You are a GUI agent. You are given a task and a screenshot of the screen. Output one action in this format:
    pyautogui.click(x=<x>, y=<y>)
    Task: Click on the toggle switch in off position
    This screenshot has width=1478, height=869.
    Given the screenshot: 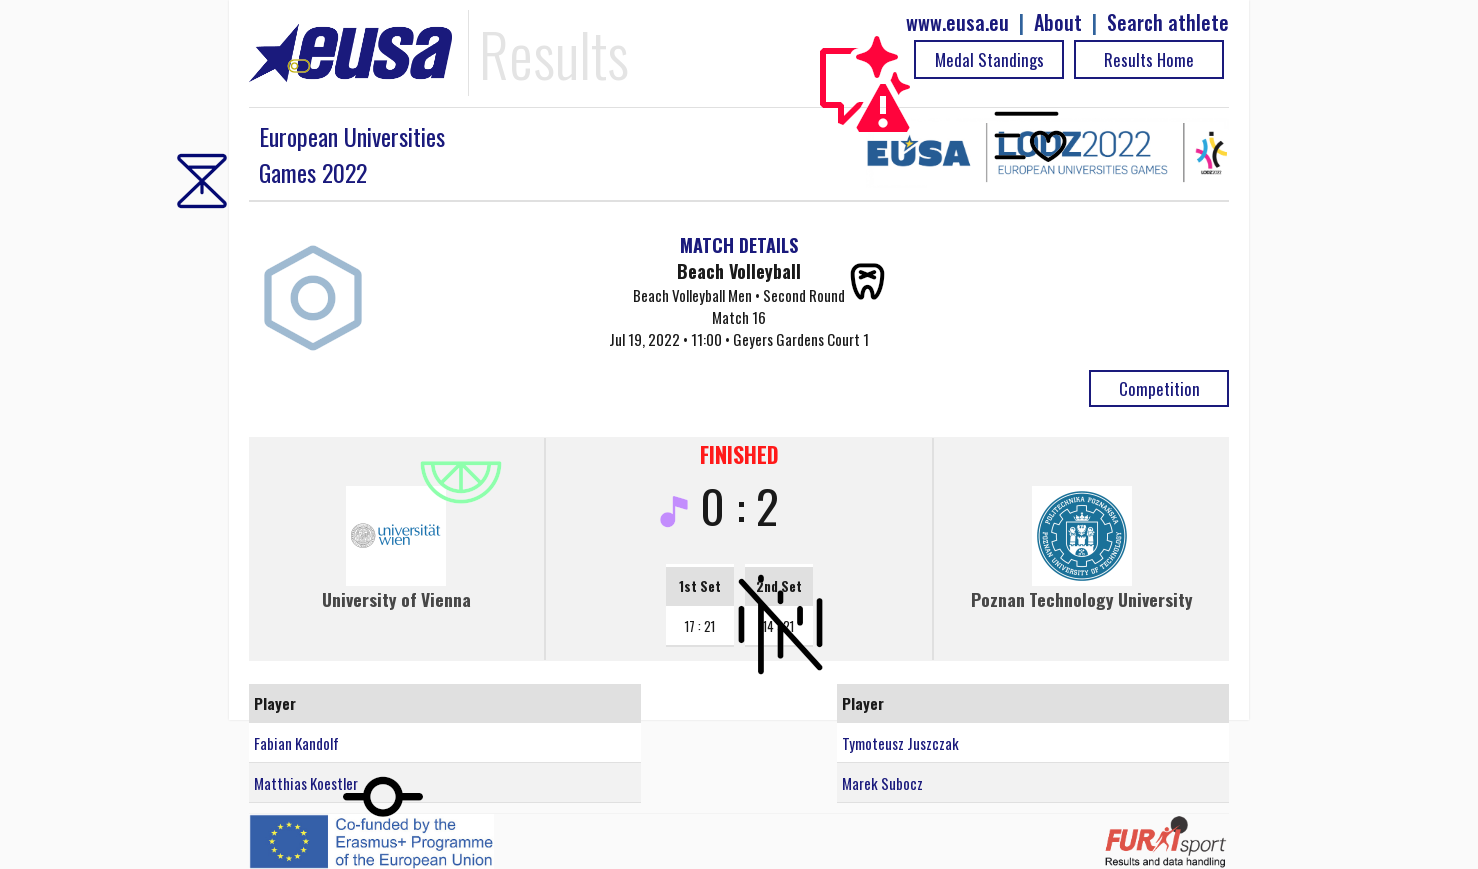 What is the action you would take?
    pyautogui.click(x=299, y=66)
    